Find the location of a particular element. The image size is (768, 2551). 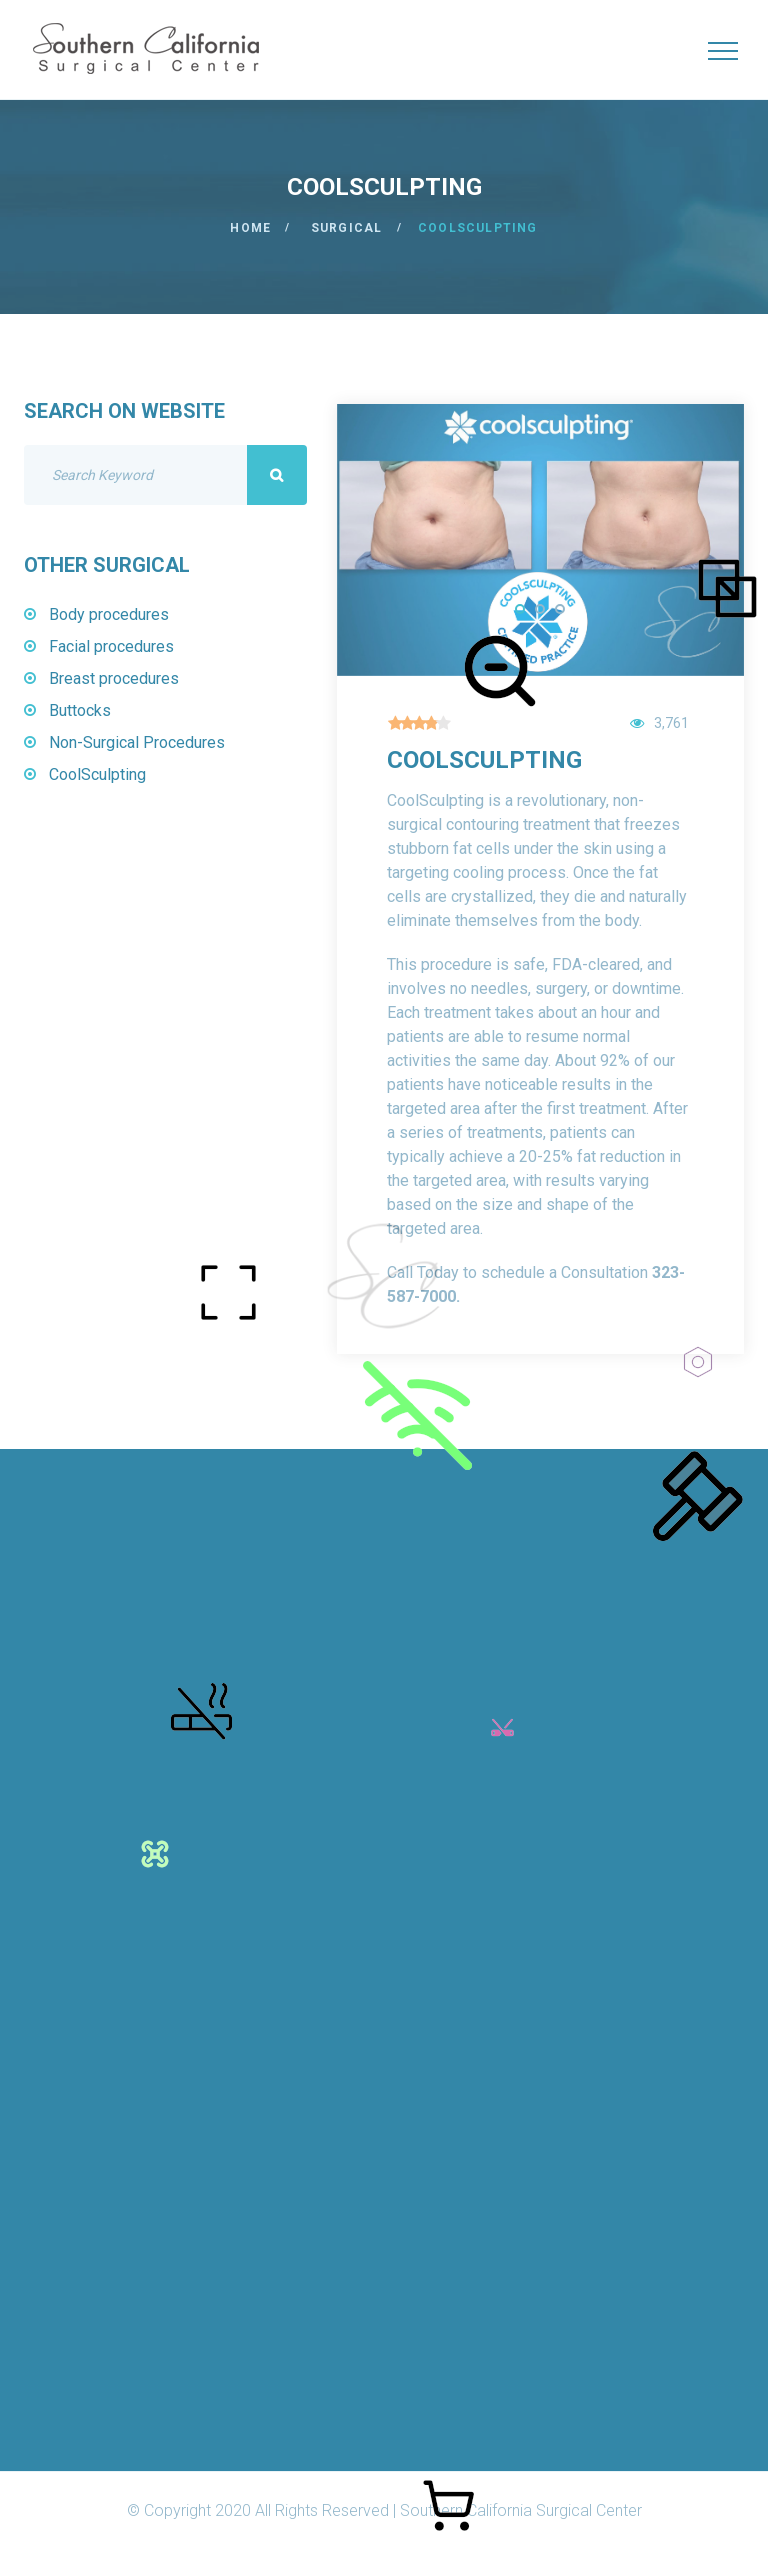

no smoking zone indicator is located at coordinates (201, 1713).